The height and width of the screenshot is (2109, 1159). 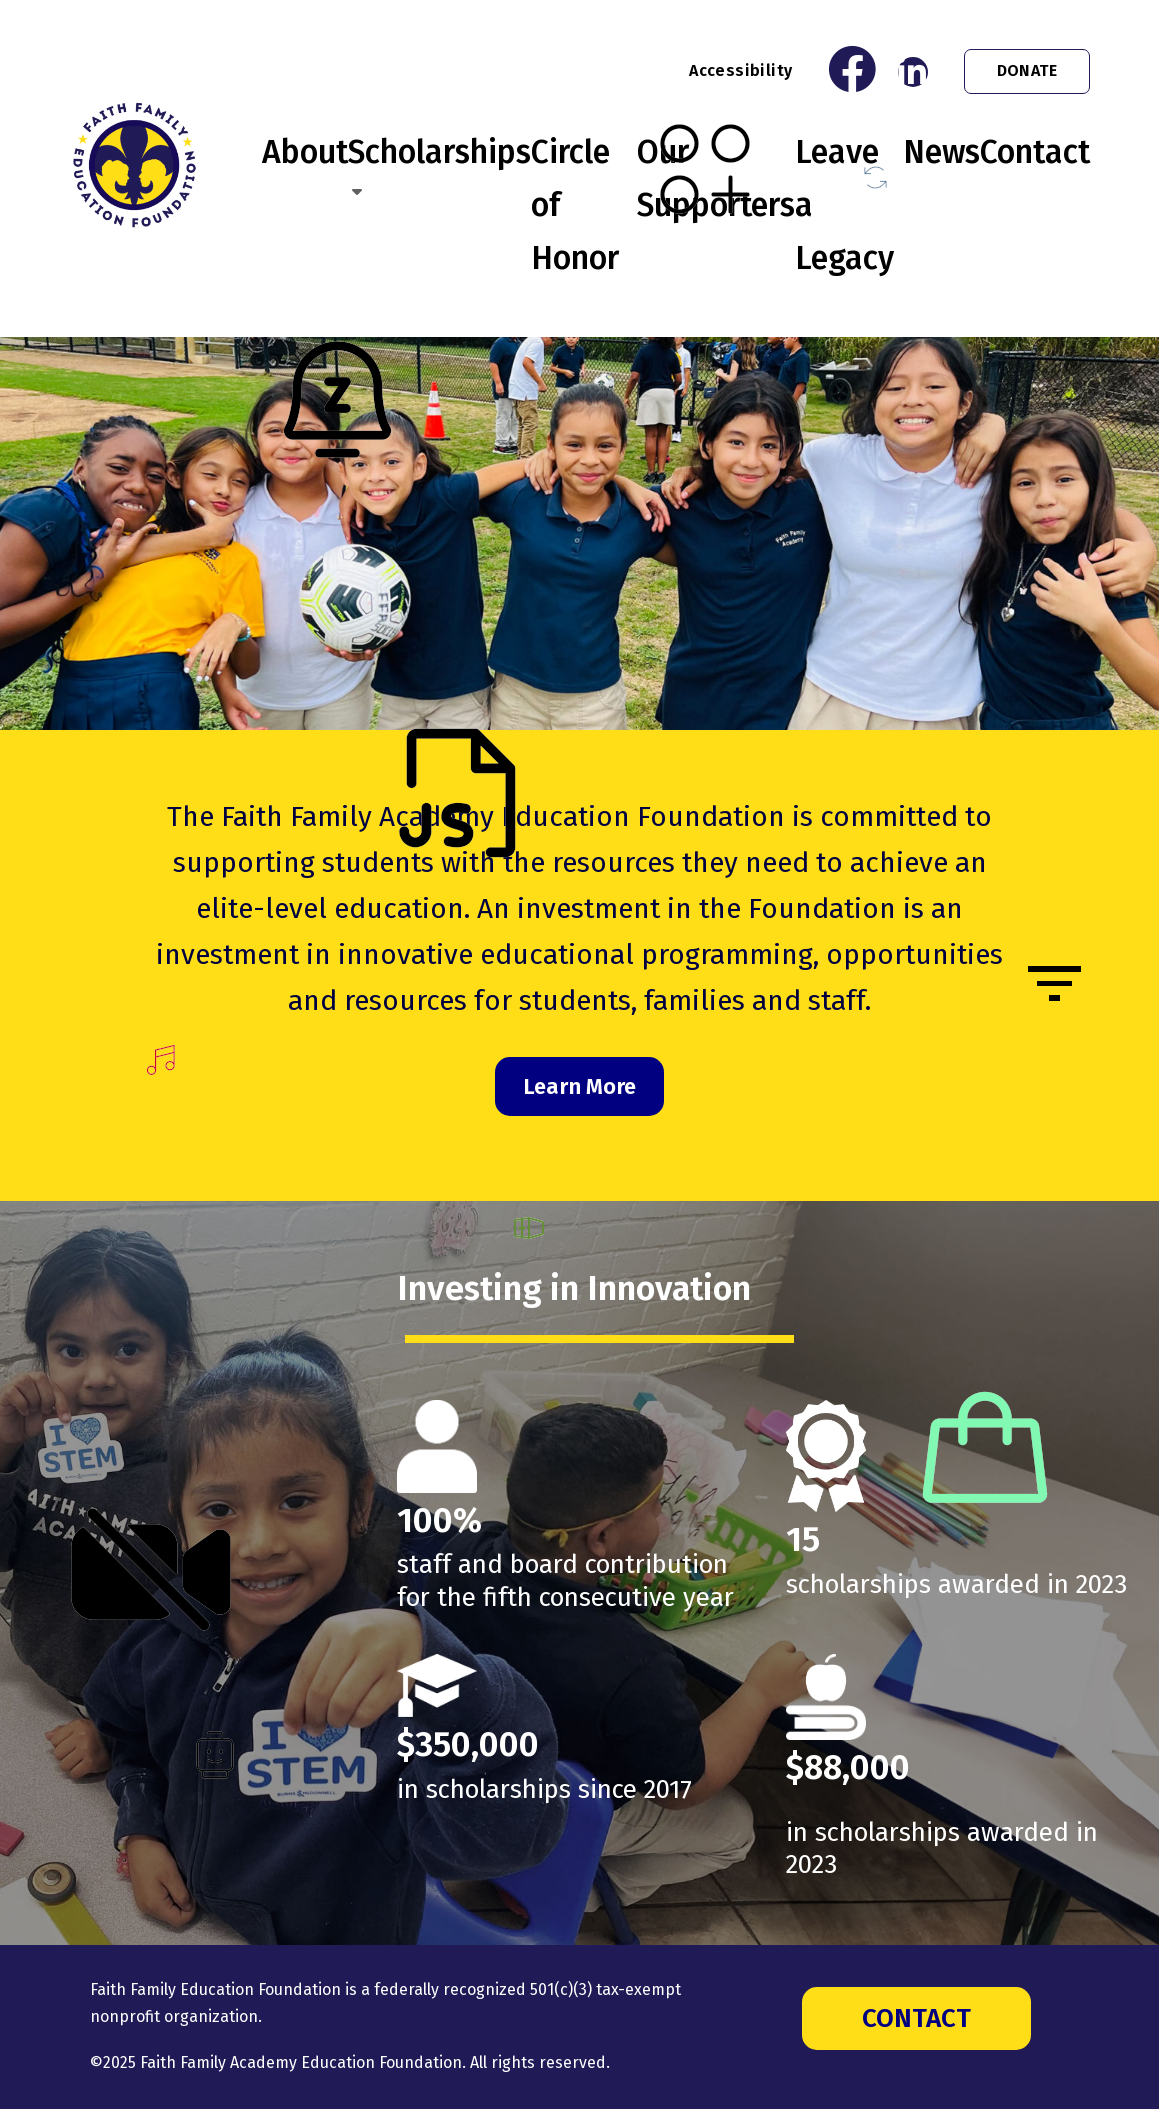 What do you see at coordinates (705, 169) in the screenshot?
I see `add a new item to a collection` at bounding box center [705, 169].